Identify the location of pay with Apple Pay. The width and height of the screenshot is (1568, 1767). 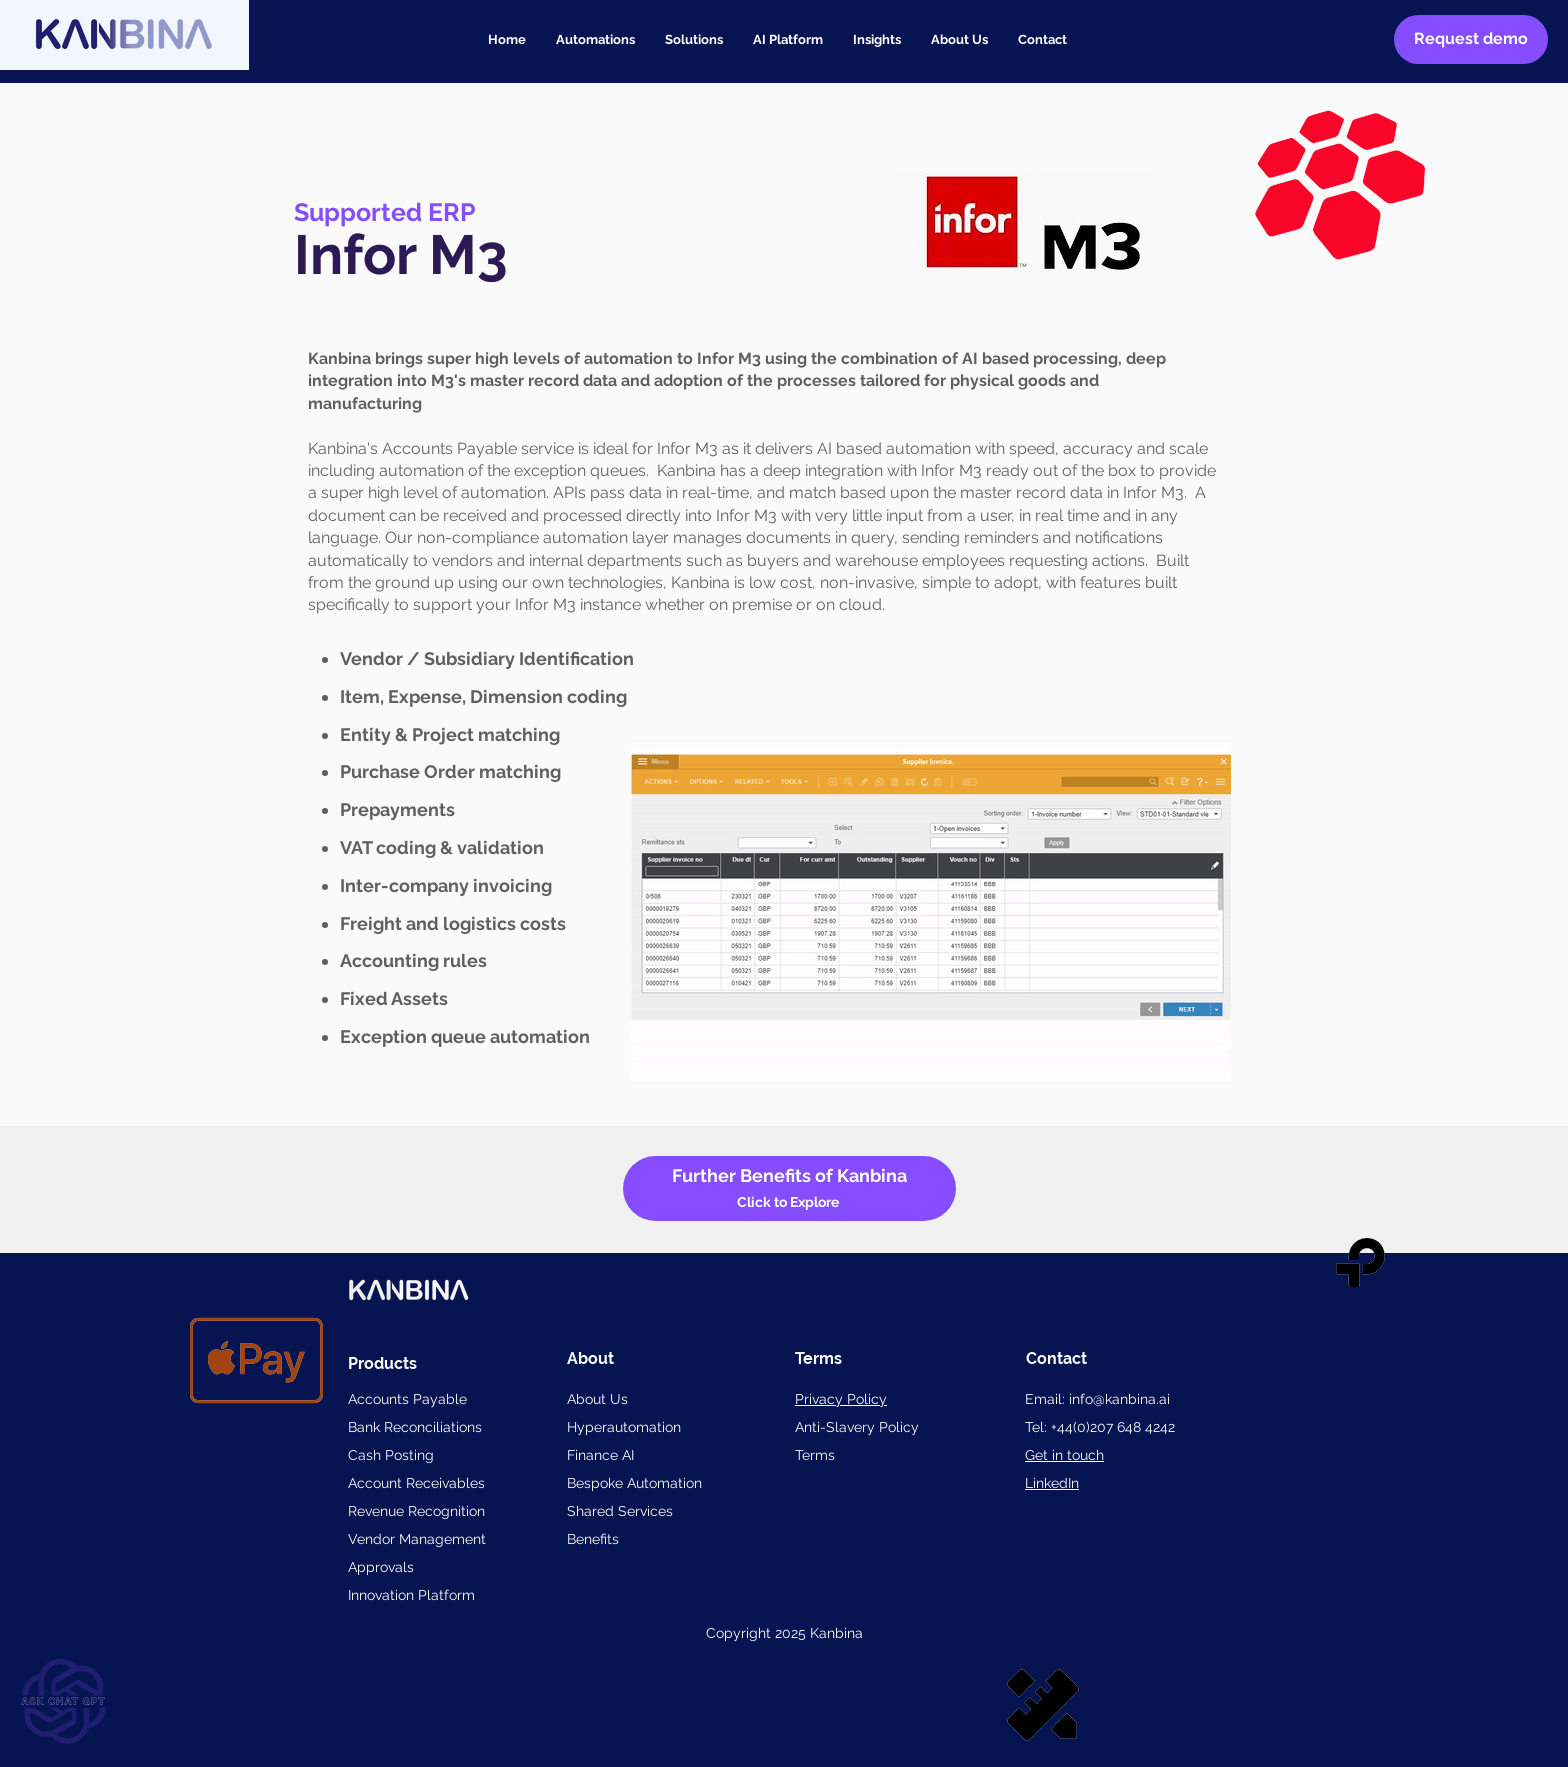
(256, 1360).